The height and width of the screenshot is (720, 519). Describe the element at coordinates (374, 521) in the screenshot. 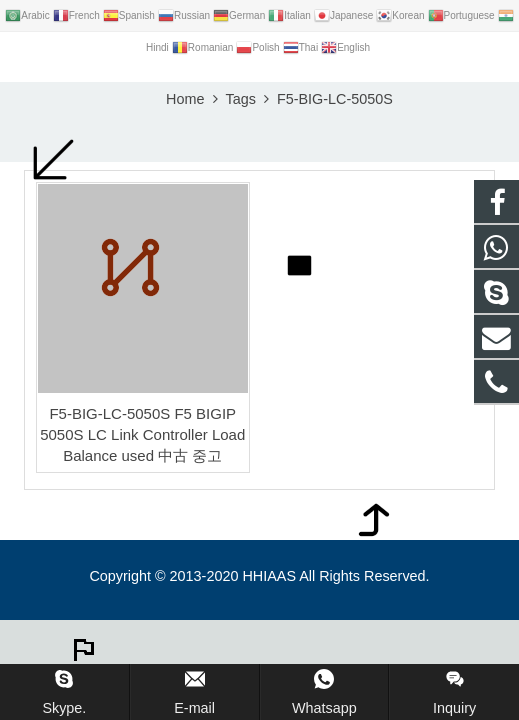

I see `navigate forward and up in a hierarchy` at that location.